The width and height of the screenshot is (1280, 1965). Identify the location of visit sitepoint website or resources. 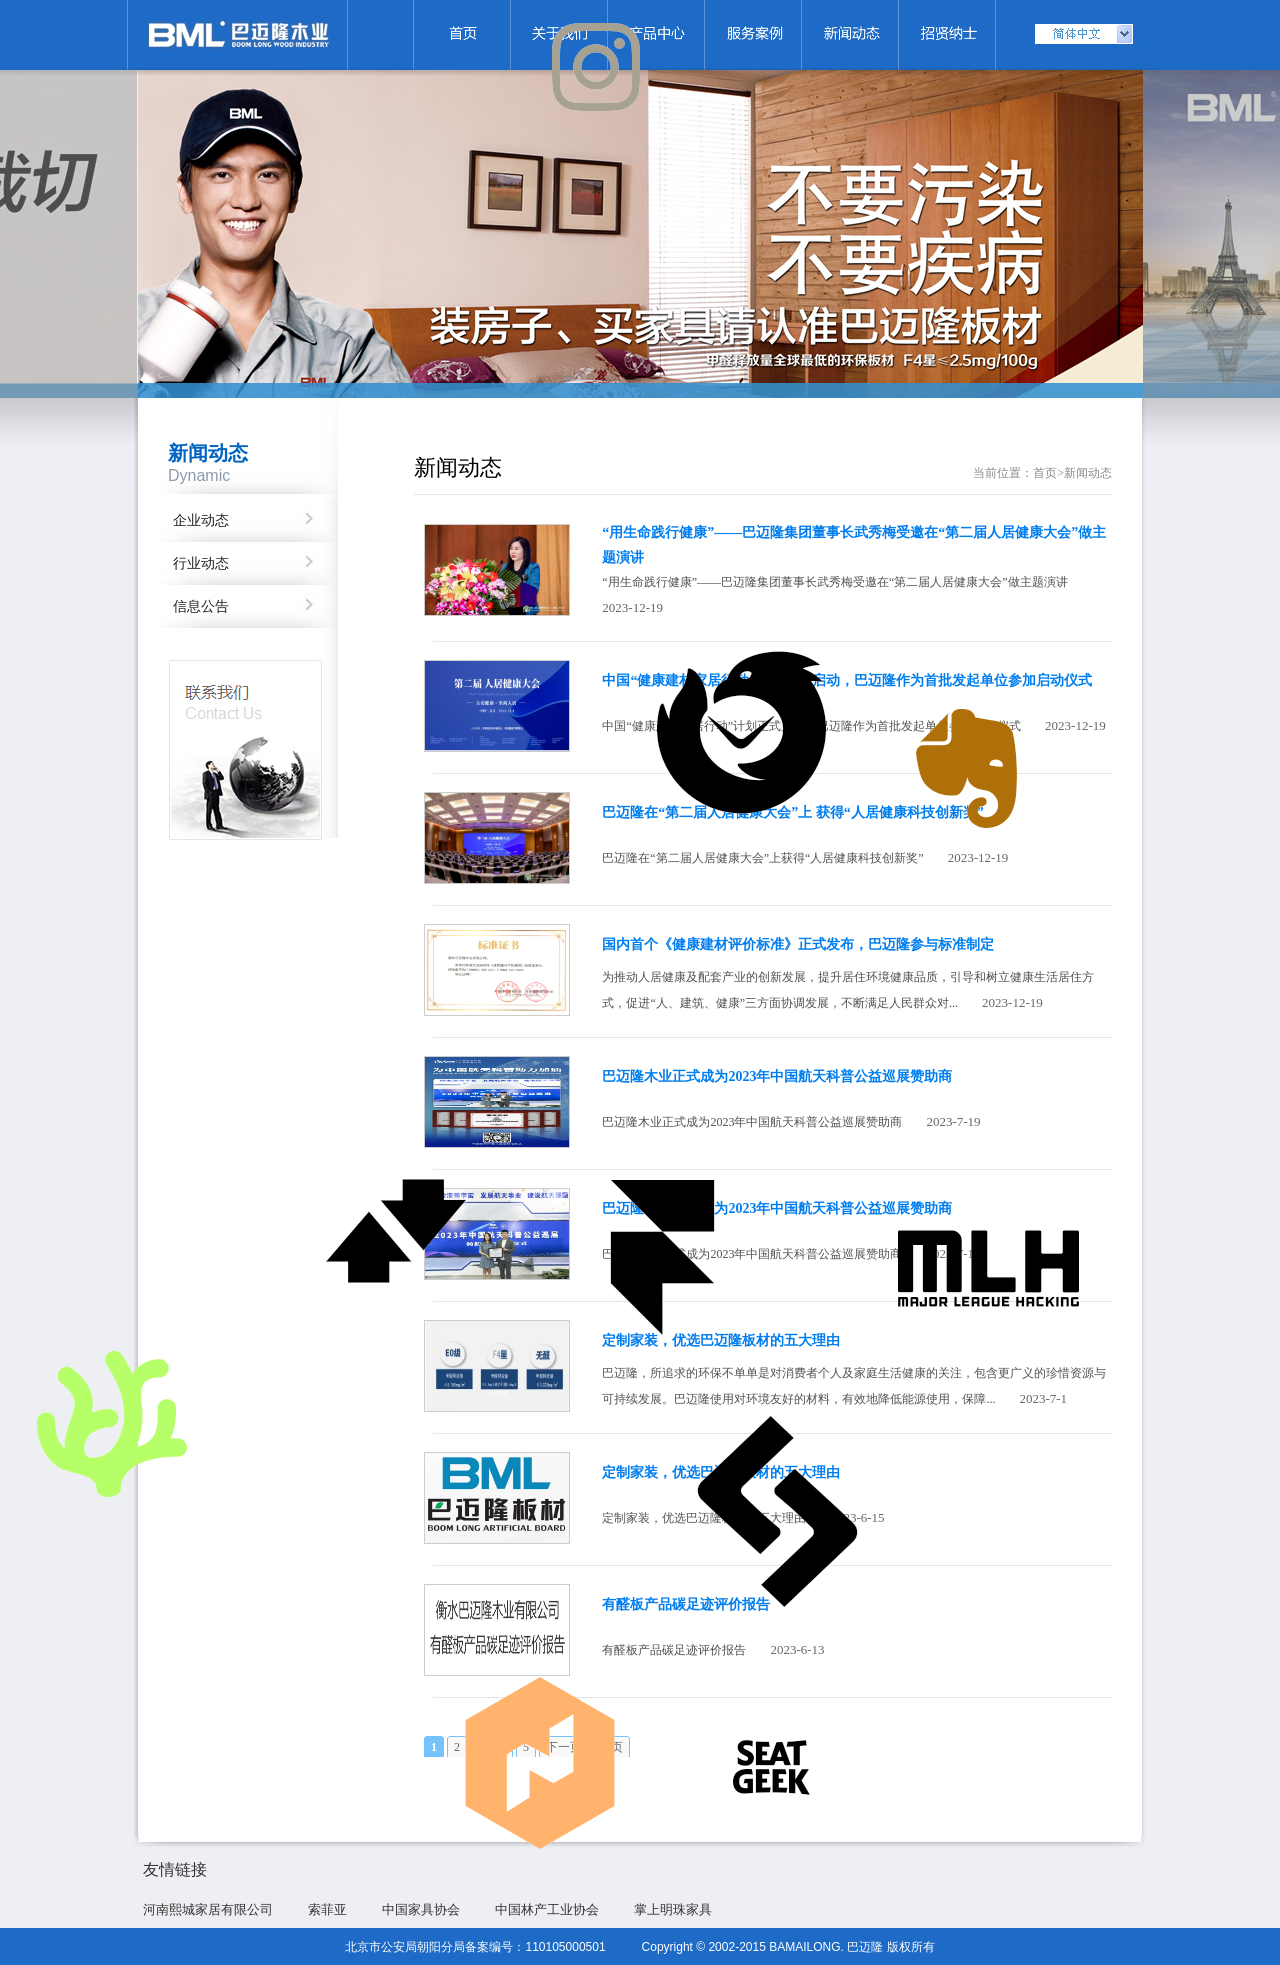
(777, 1511).